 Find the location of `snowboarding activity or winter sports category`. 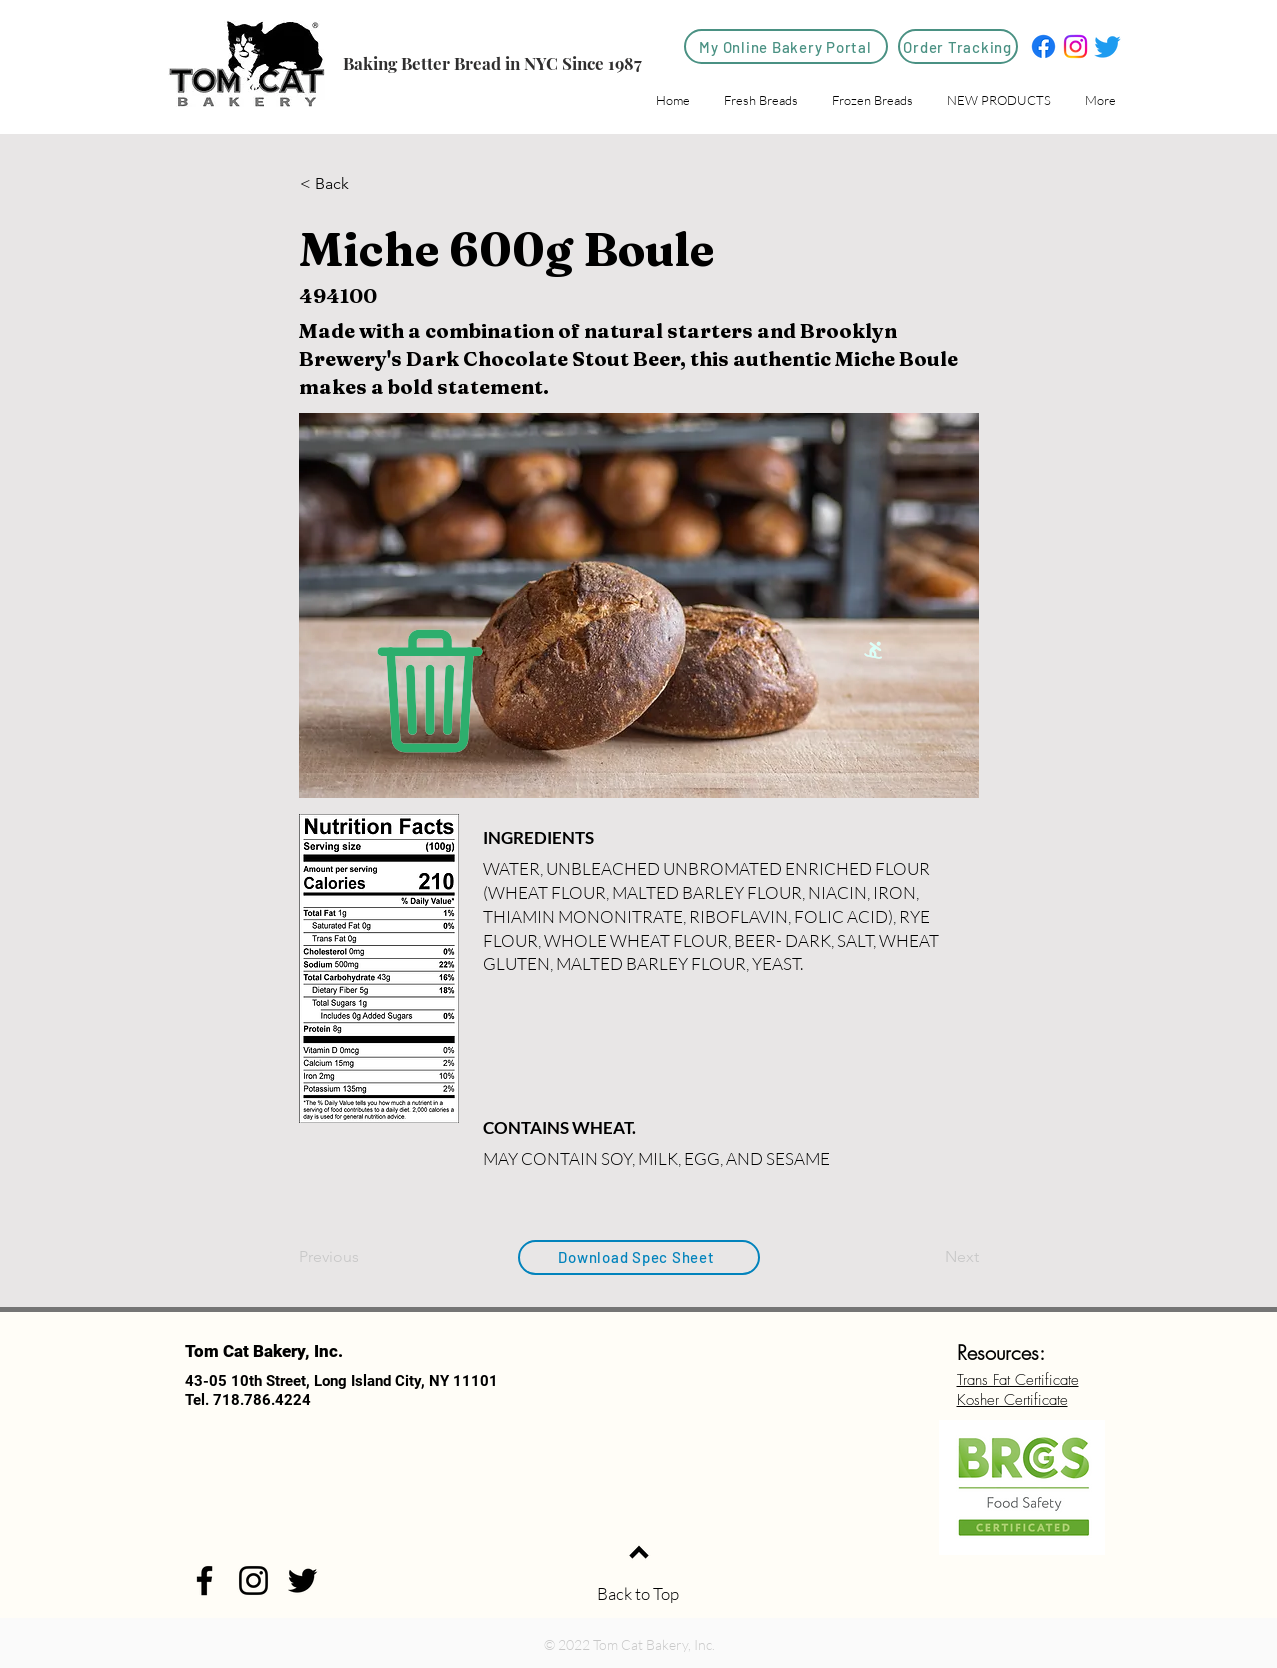

snowboarding activity or winter sports category is located at coordinates (874, 650).